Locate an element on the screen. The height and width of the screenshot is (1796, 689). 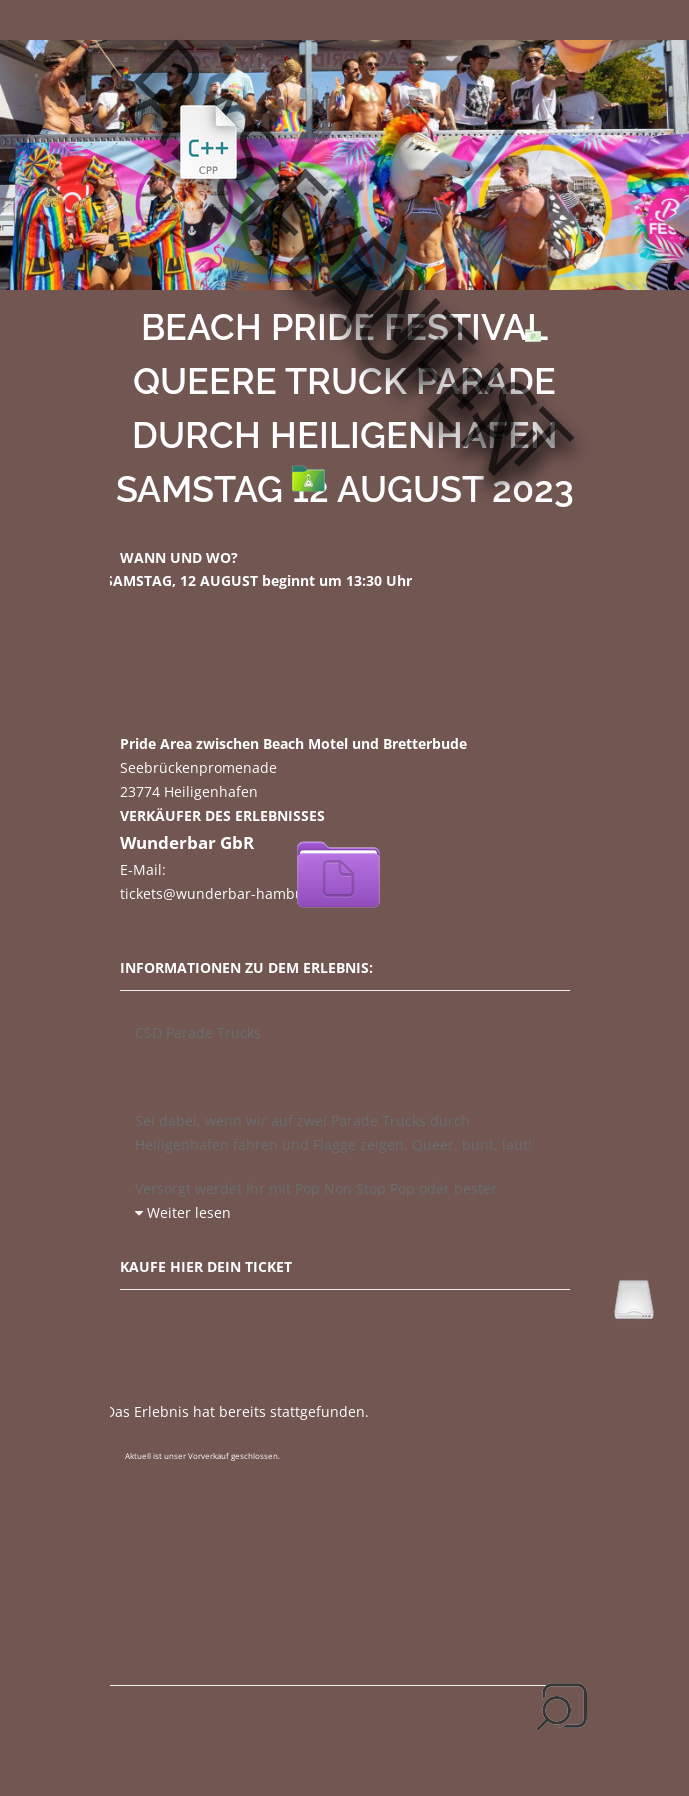
open image viewer application is located at coordinates (561, 1705).